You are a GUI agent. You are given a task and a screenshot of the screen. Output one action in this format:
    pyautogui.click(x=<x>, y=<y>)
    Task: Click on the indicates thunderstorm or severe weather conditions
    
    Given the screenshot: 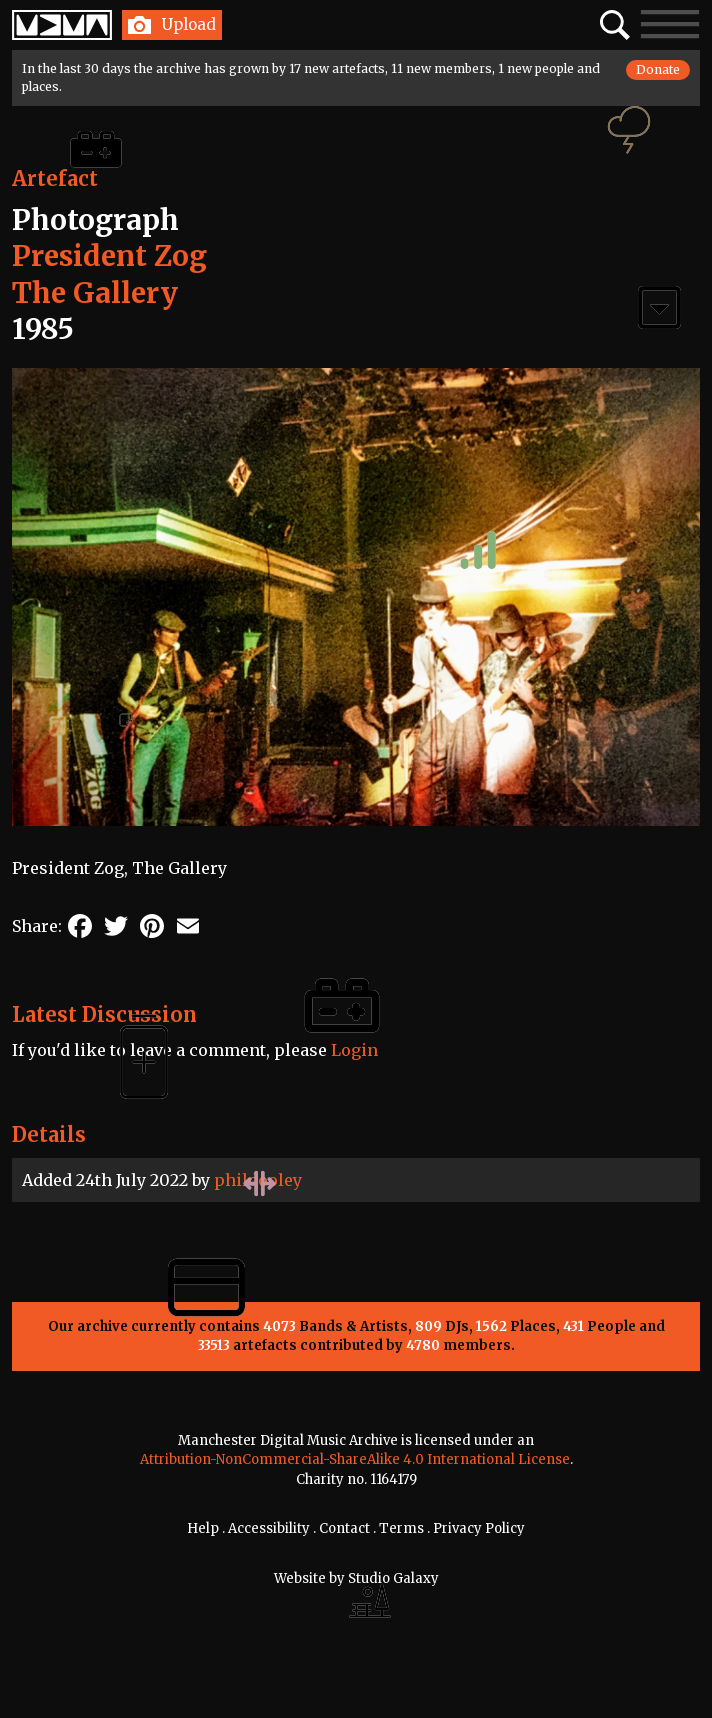 What is the action you would take?
    pyautogui.click(x=629, y=129)
    